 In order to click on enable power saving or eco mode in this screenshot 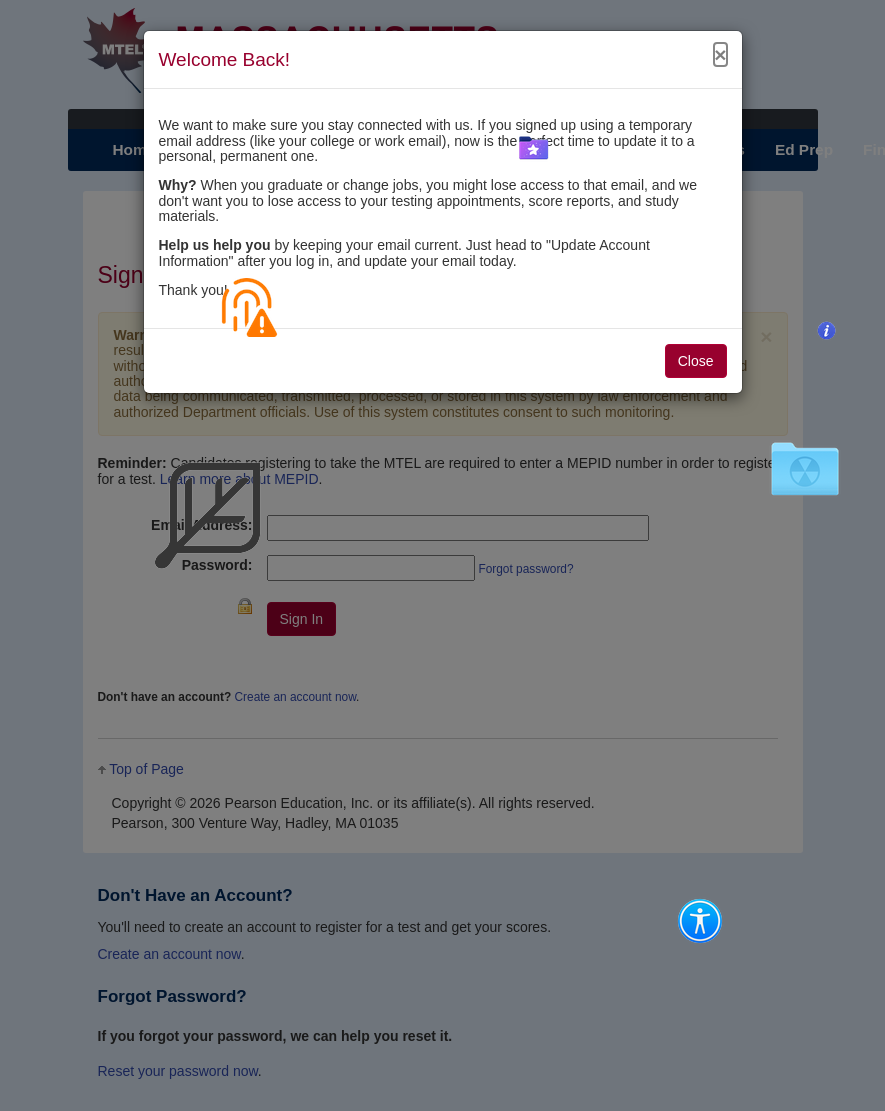, I will do `click(207, 515)`.